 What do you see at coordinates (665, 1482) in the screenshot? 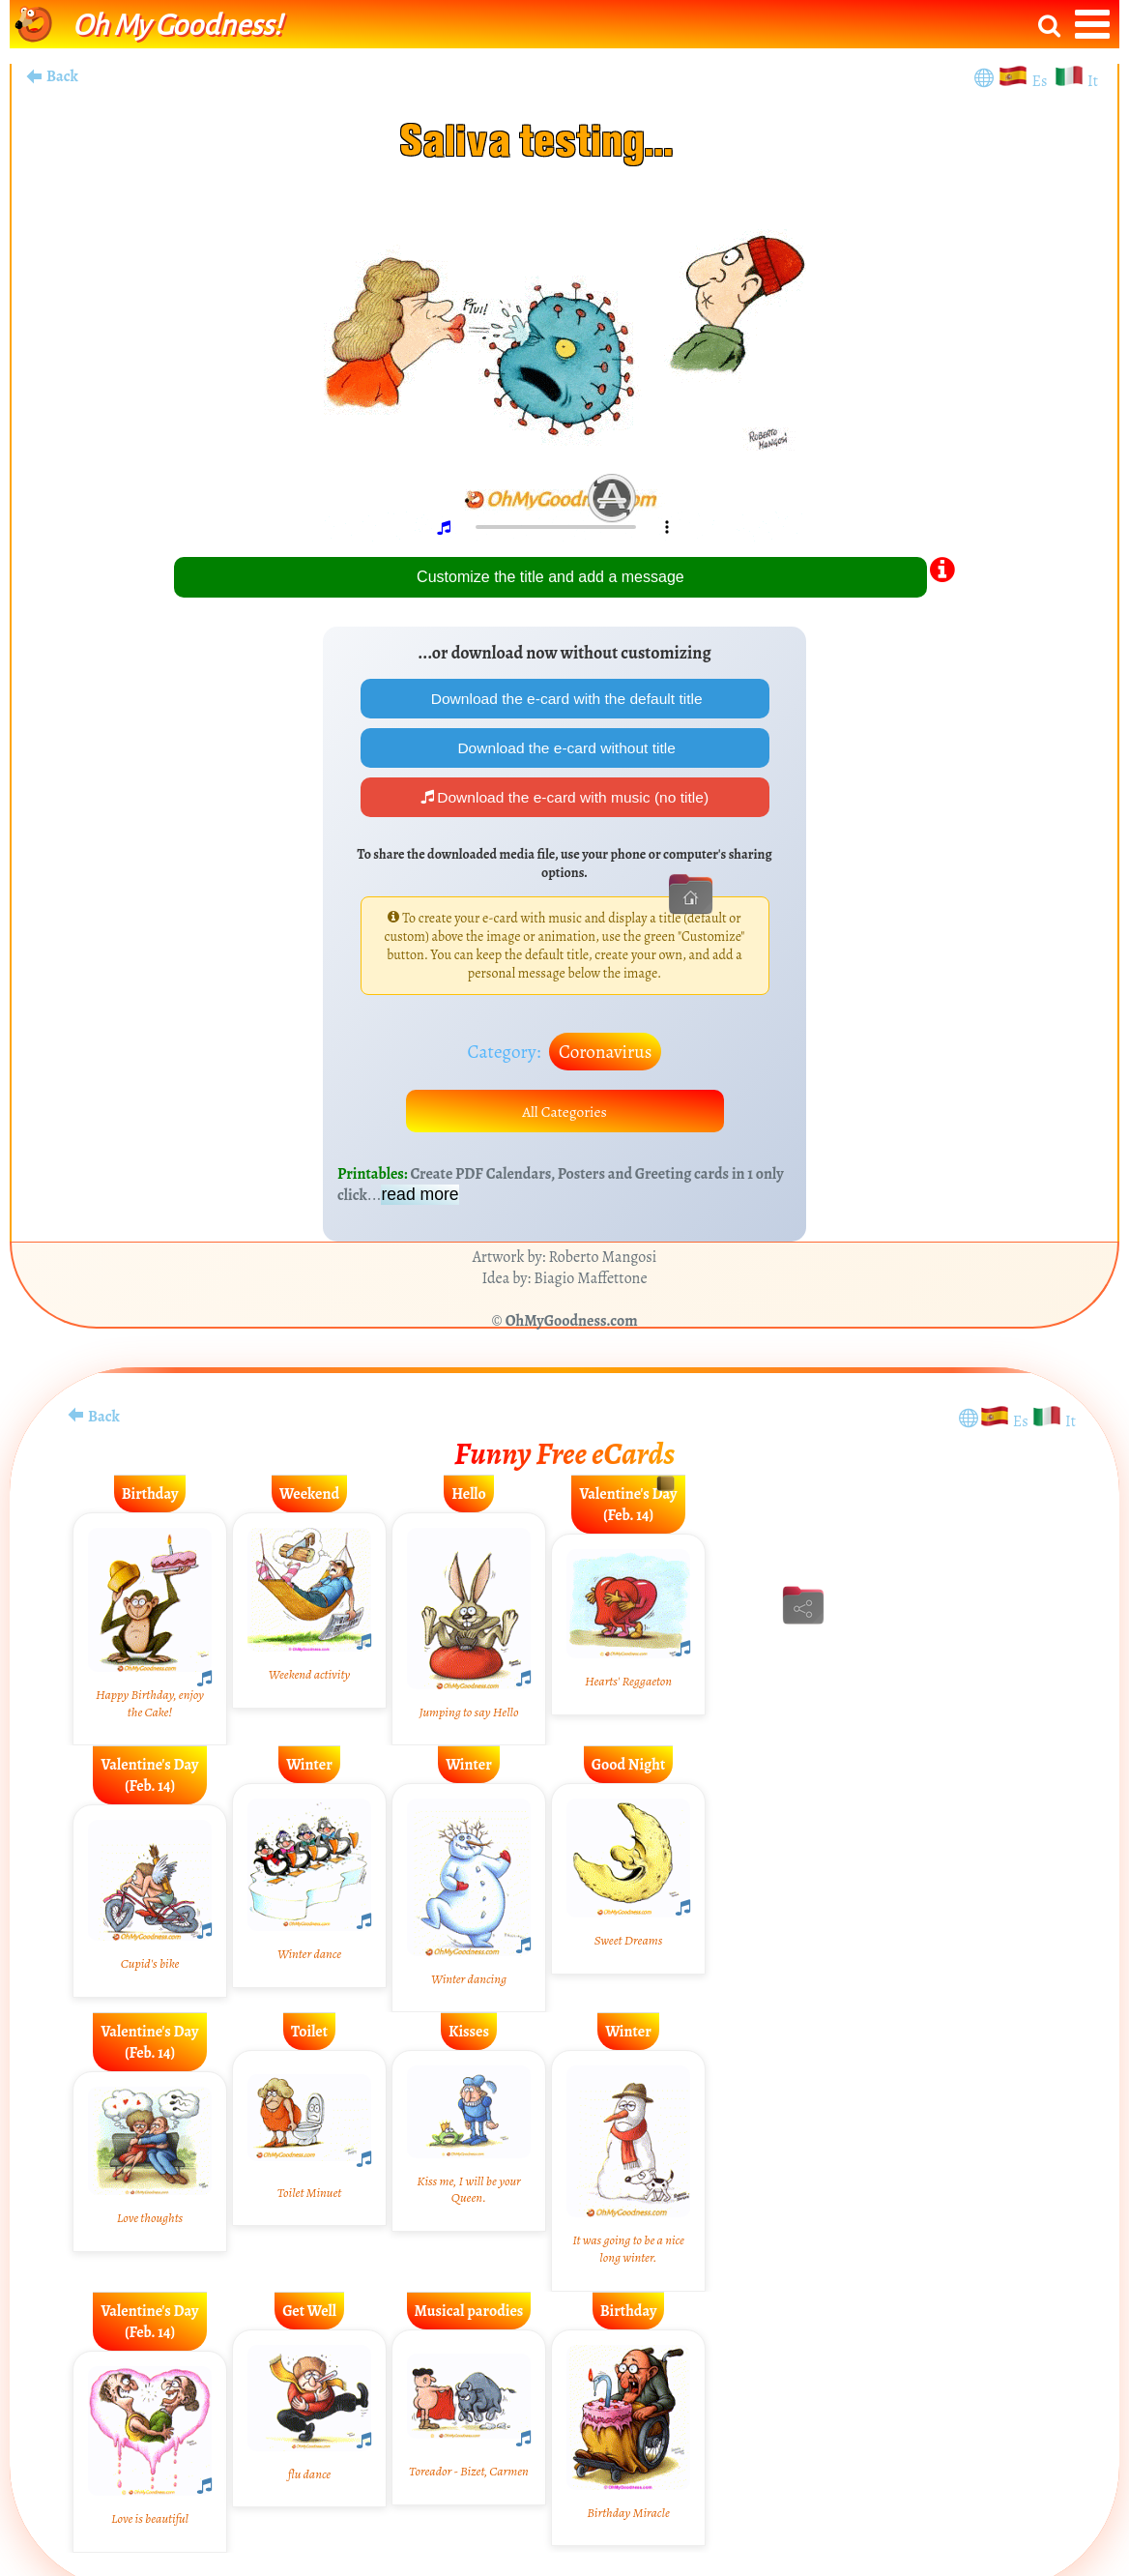
I see `access your desktop folder` at bounding box center [665, 1482].